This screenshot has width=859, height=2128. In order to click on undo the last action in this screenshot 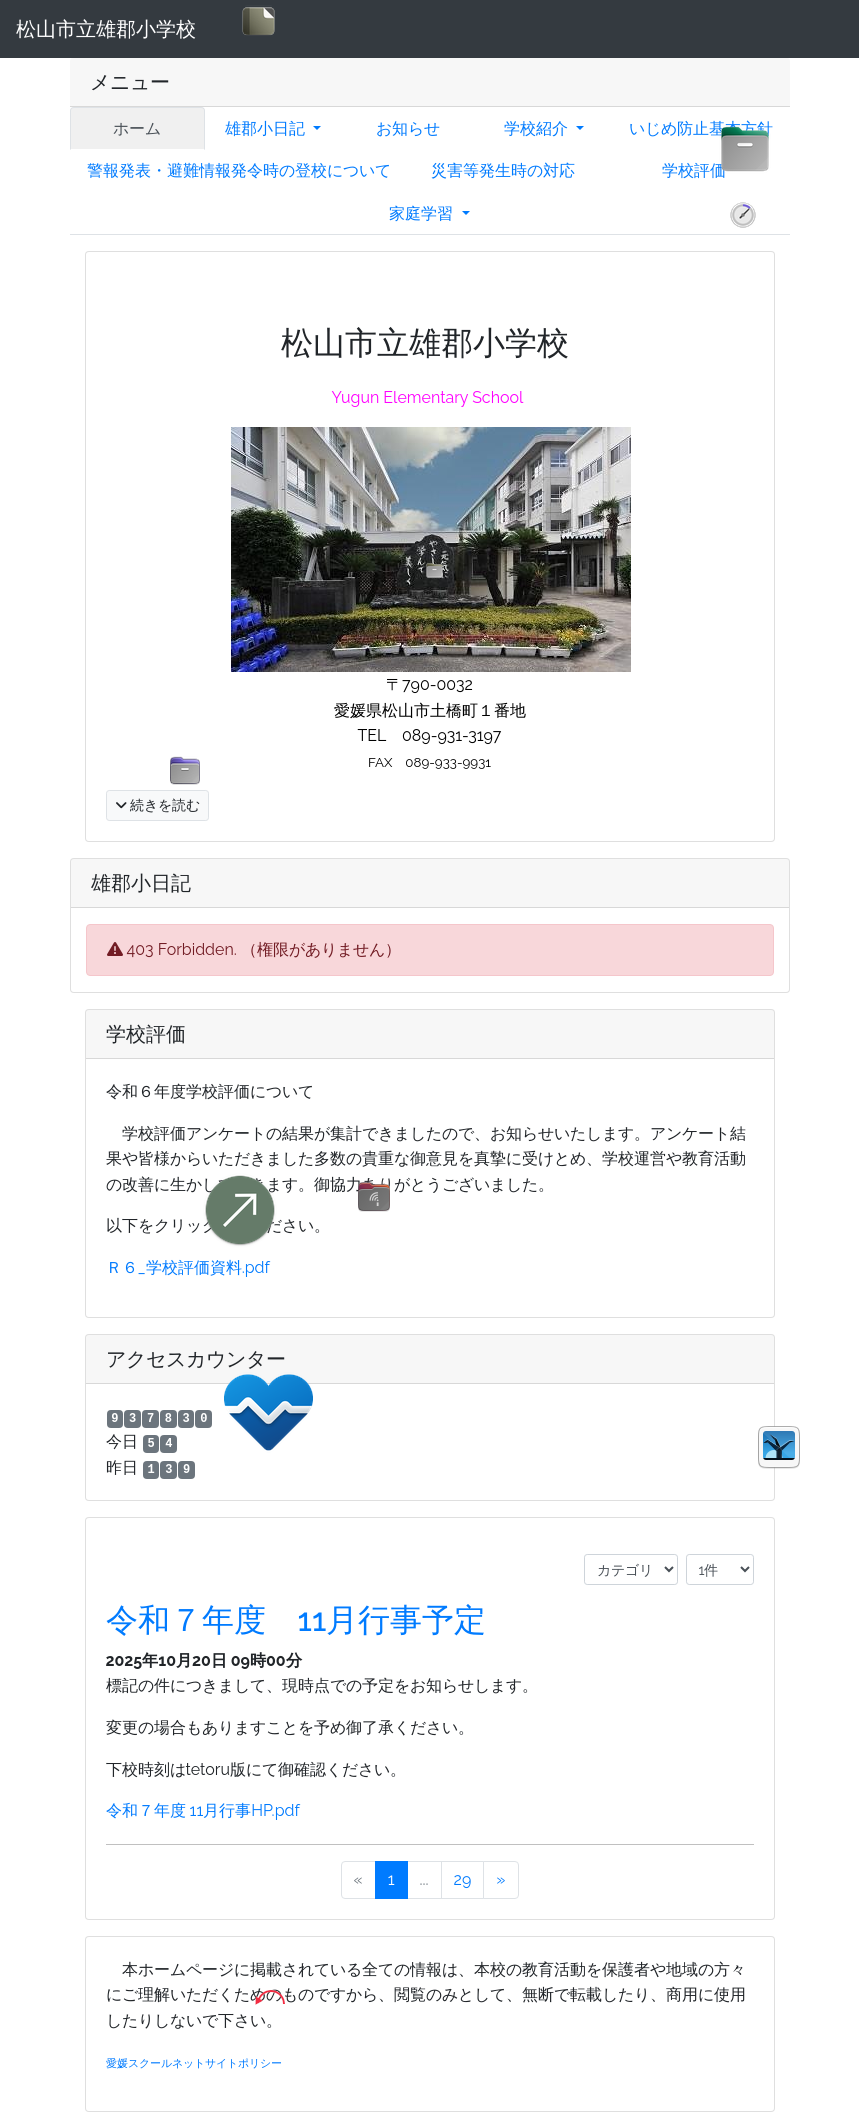, I will do `click(271, 1997)`.